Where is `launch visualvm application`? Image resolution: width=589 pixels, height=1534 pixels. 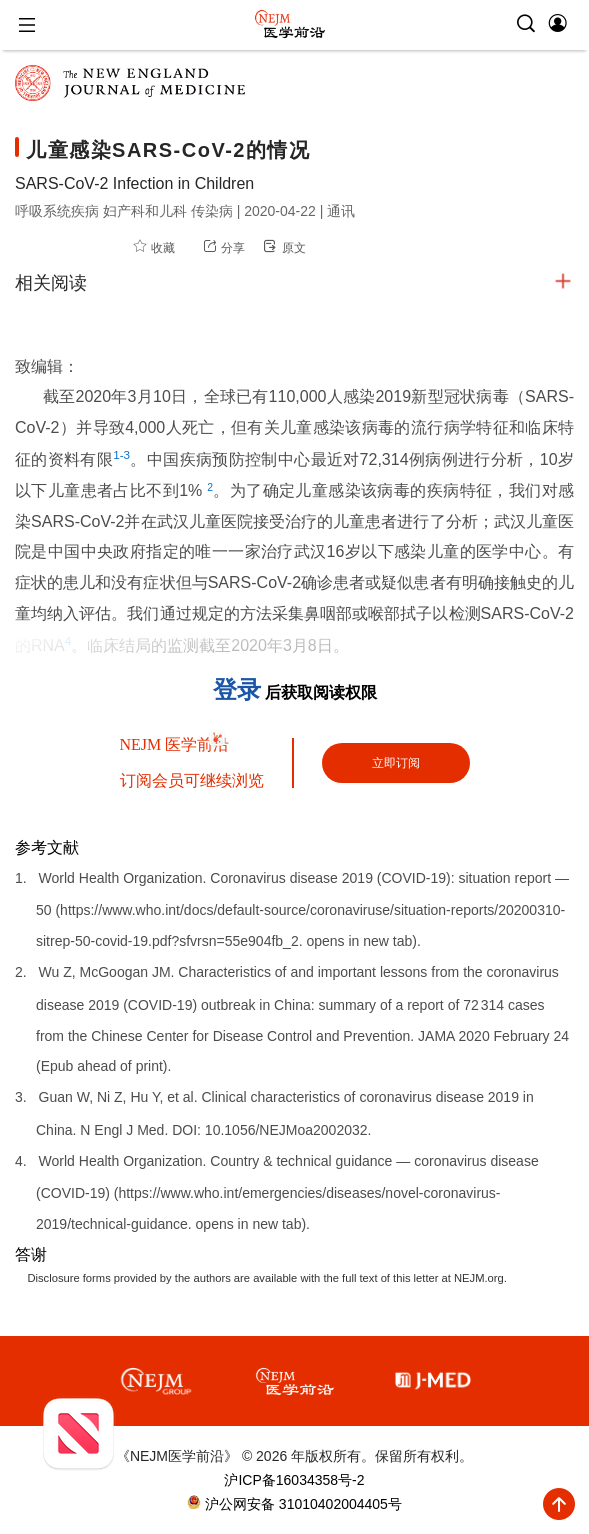
launch visualvm application is located at coordinates (217, 738).